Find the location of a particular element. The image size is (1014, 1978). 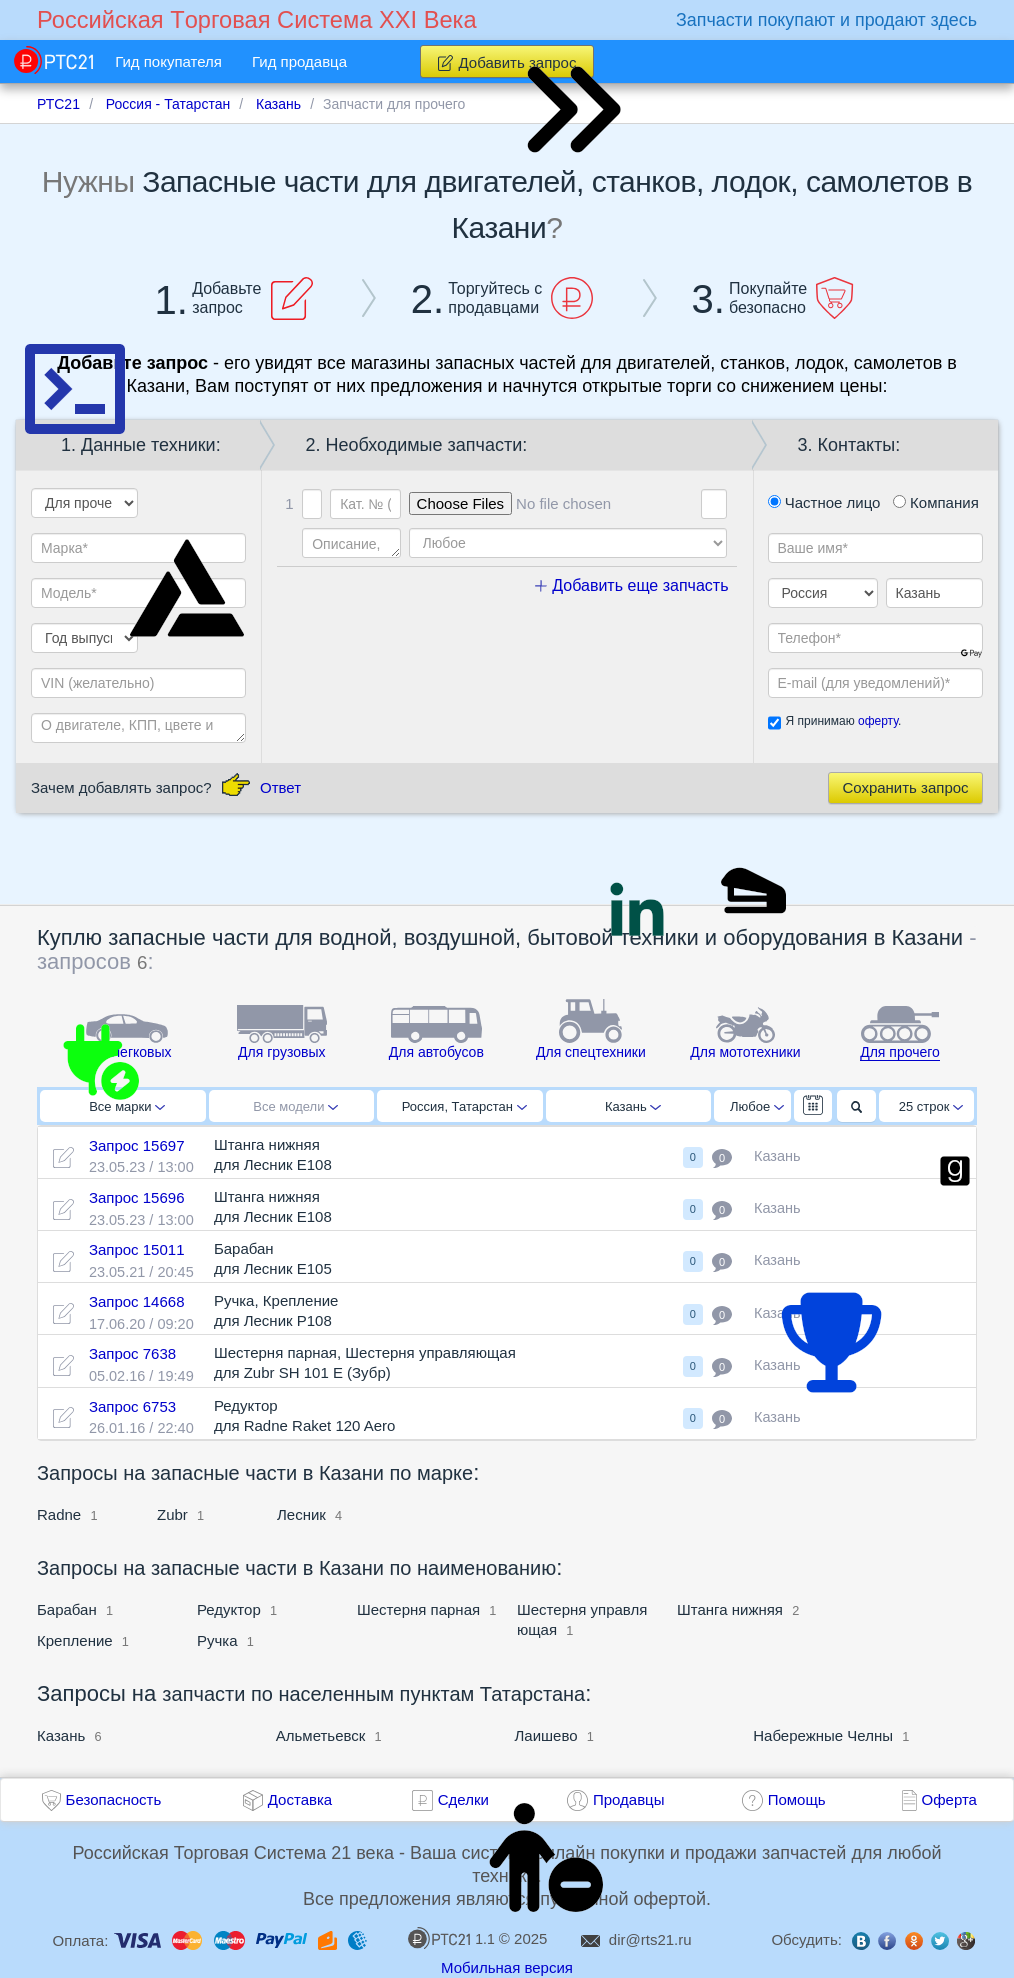

attach or bind documents together is located at coordinates (753, 890).